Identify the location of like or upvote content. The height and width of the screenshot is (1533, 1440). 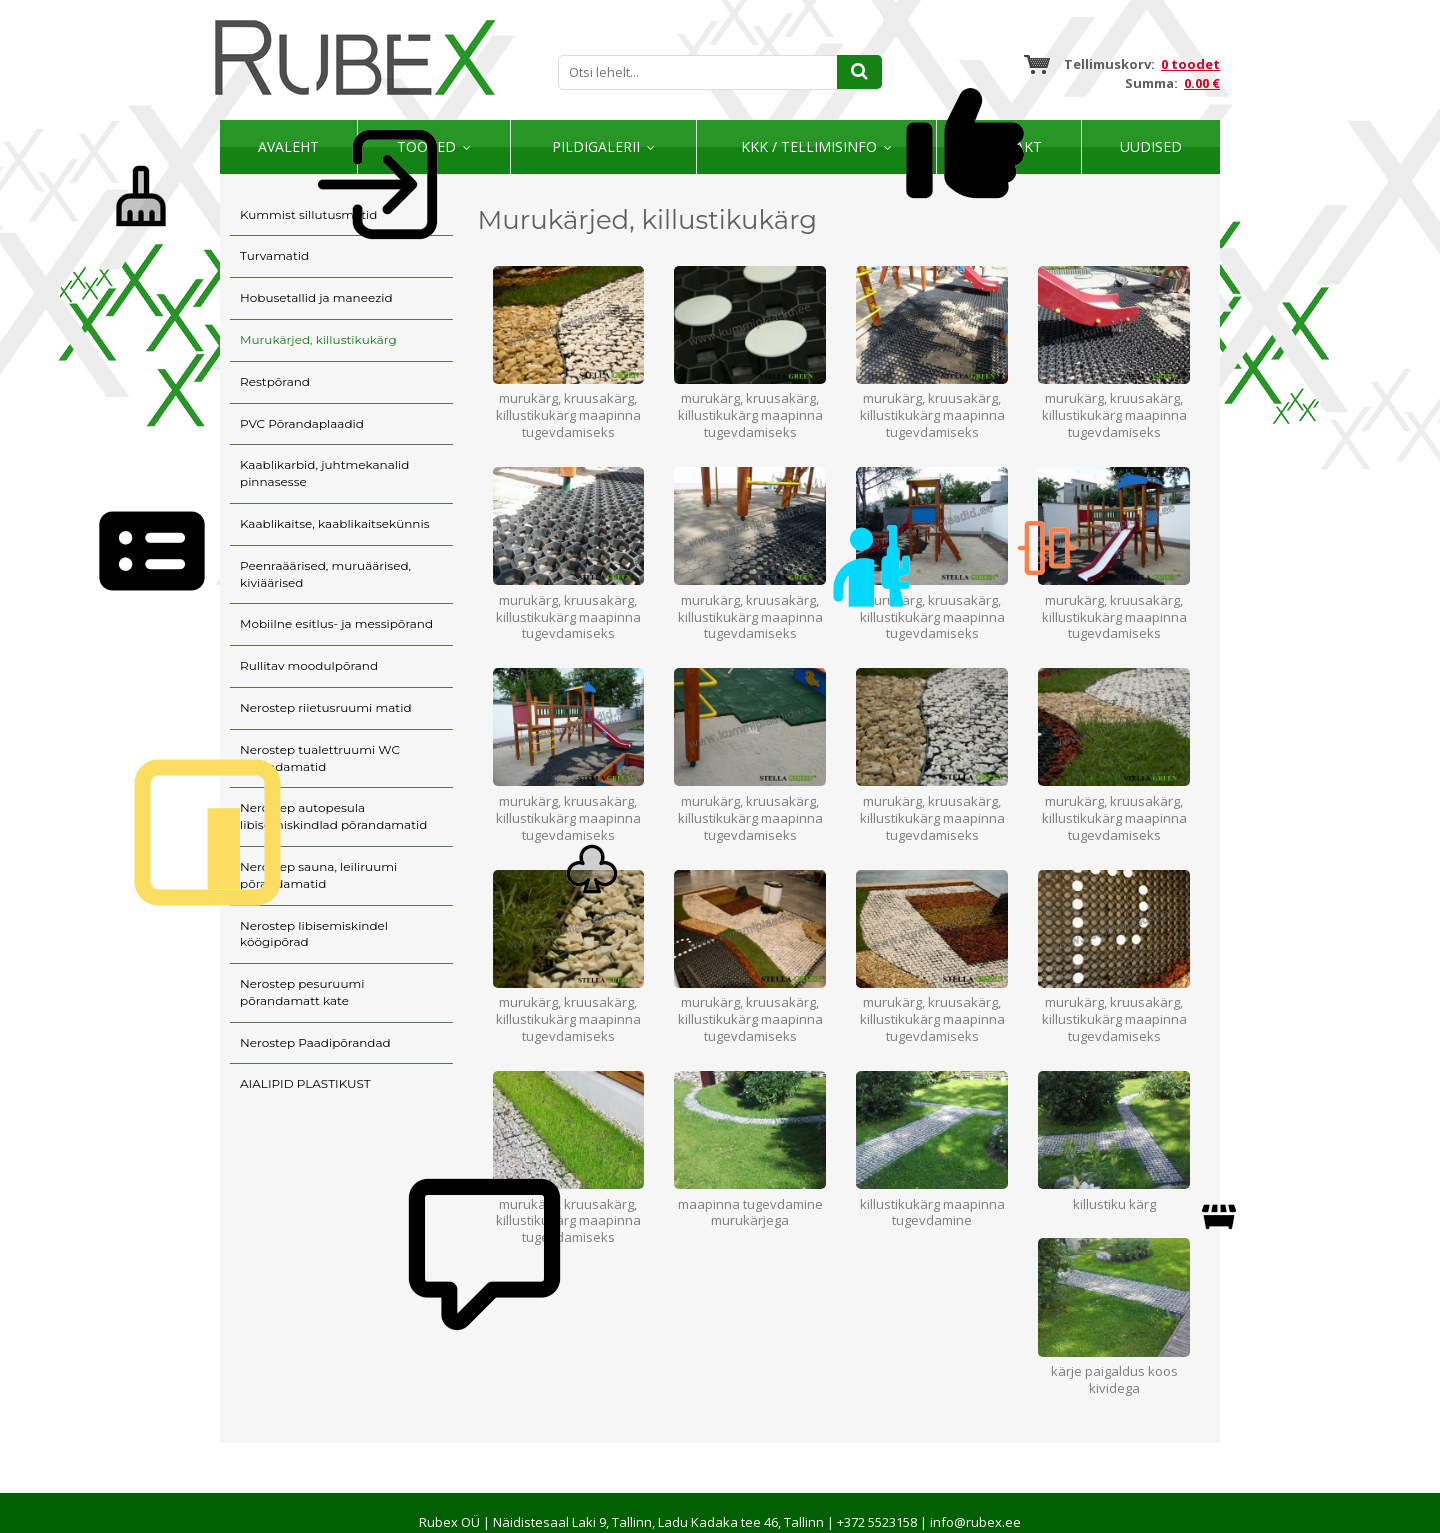
(967, 145).